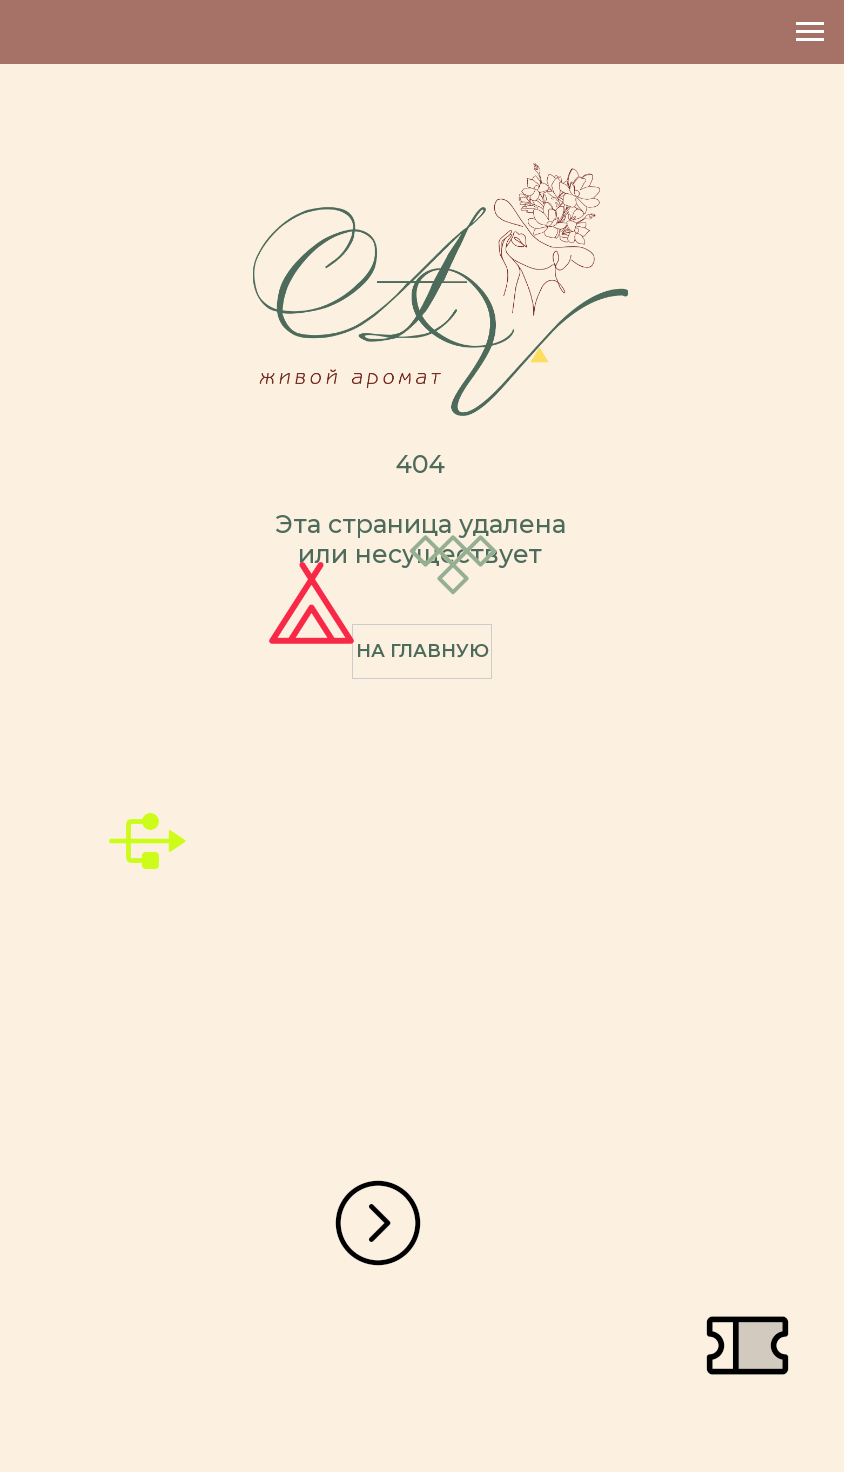 The image size is (844, 1472). Describe the element at coordinates (453, 562) in the screenshot. I see `open the Tidal music streaming app` at that location.